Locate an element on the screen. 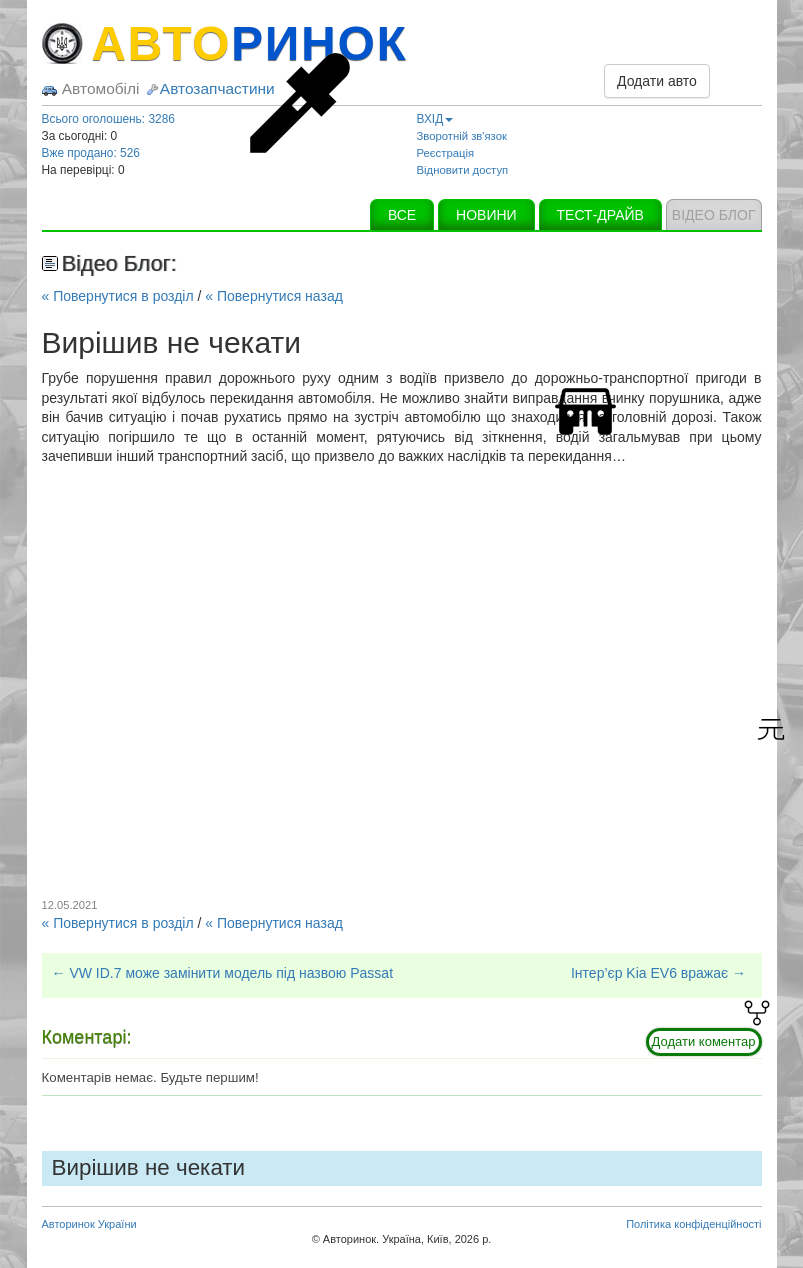 This screenshot has width=803, height=1268. pick a color from the screen is located at coordinates (300, 103).